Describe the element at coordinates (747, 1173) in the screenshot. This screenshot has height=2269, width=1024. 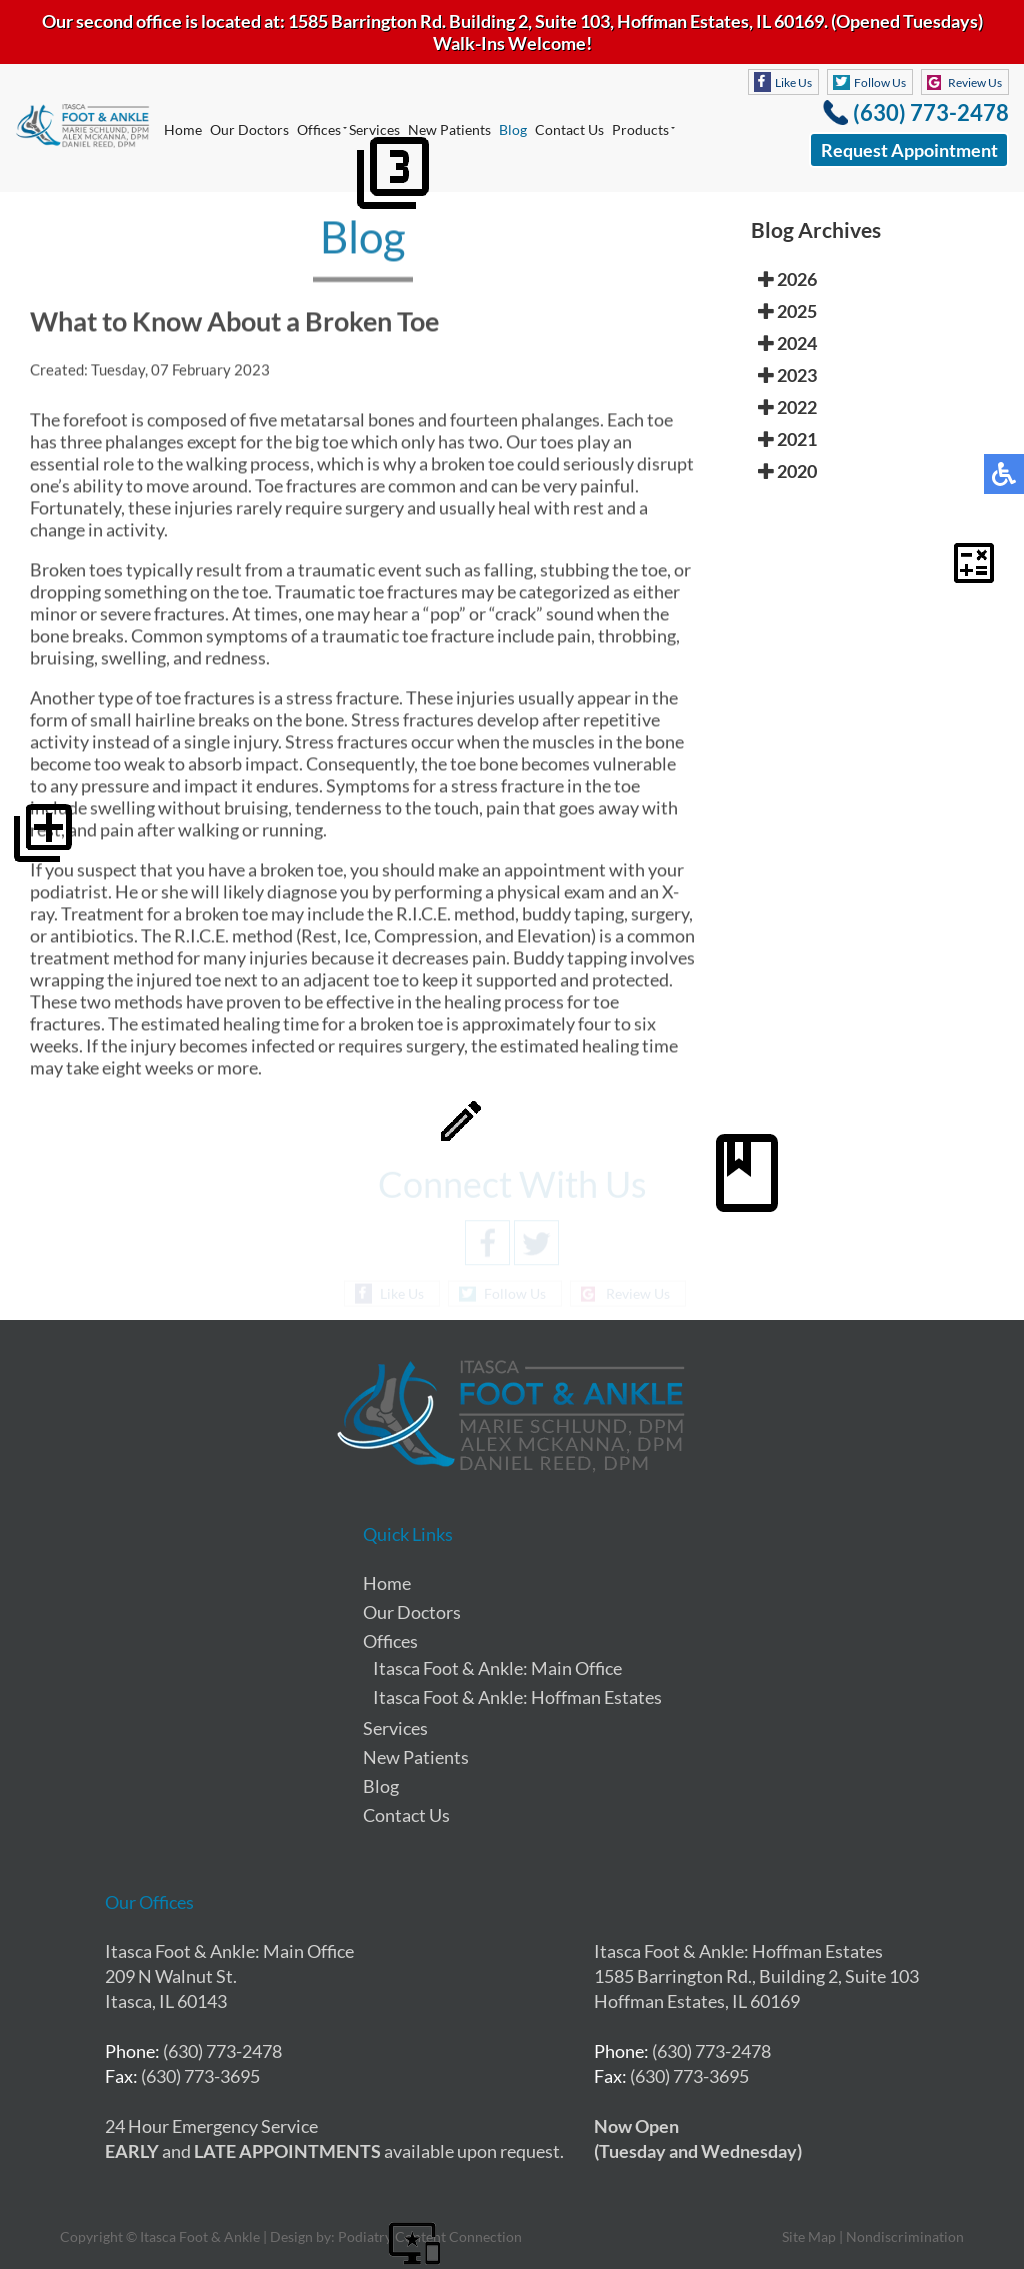
I see `open your library or reading list` at that location.